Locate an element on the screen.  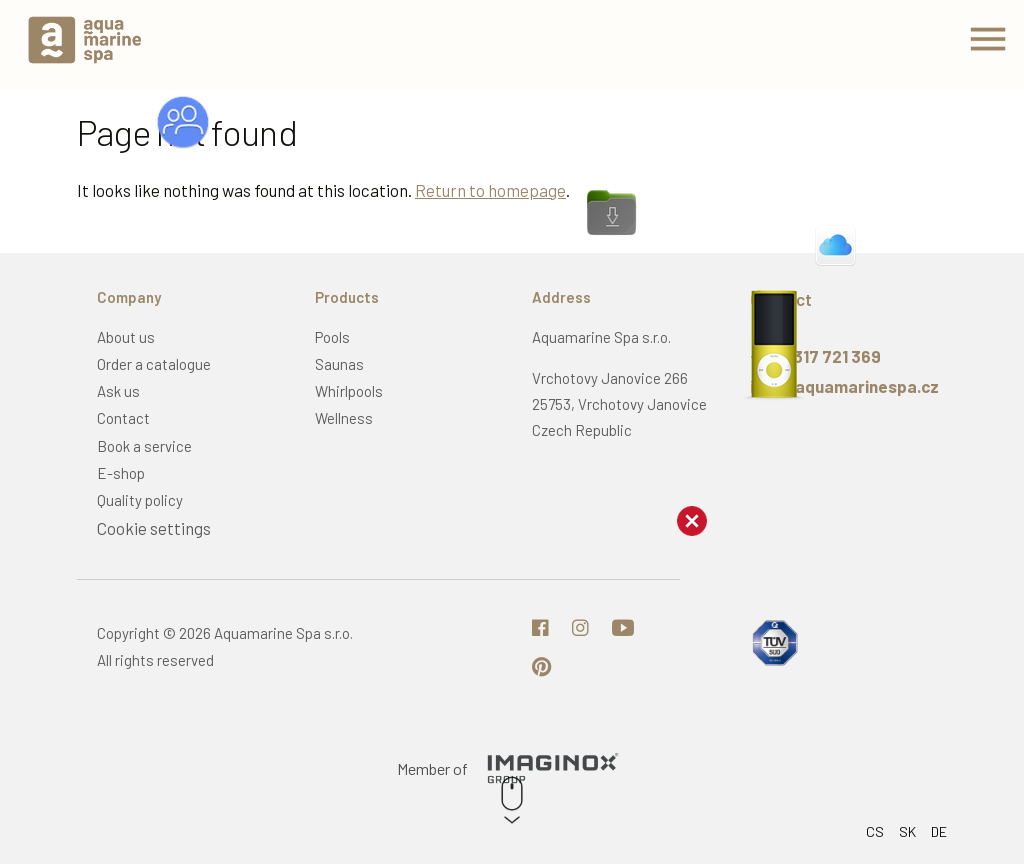
iPod nano device in yellow is located at coordinates (773, 345).